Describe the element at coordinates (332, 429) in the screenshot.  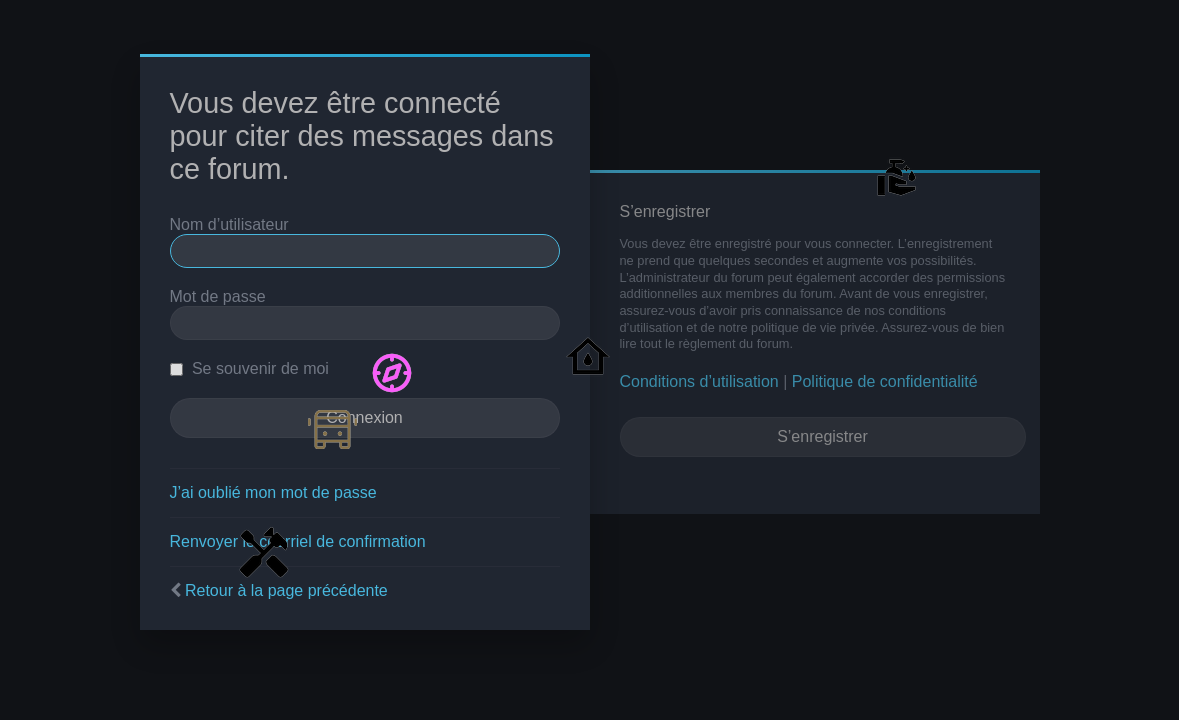
I see `view bus routes or schedules` at that location.